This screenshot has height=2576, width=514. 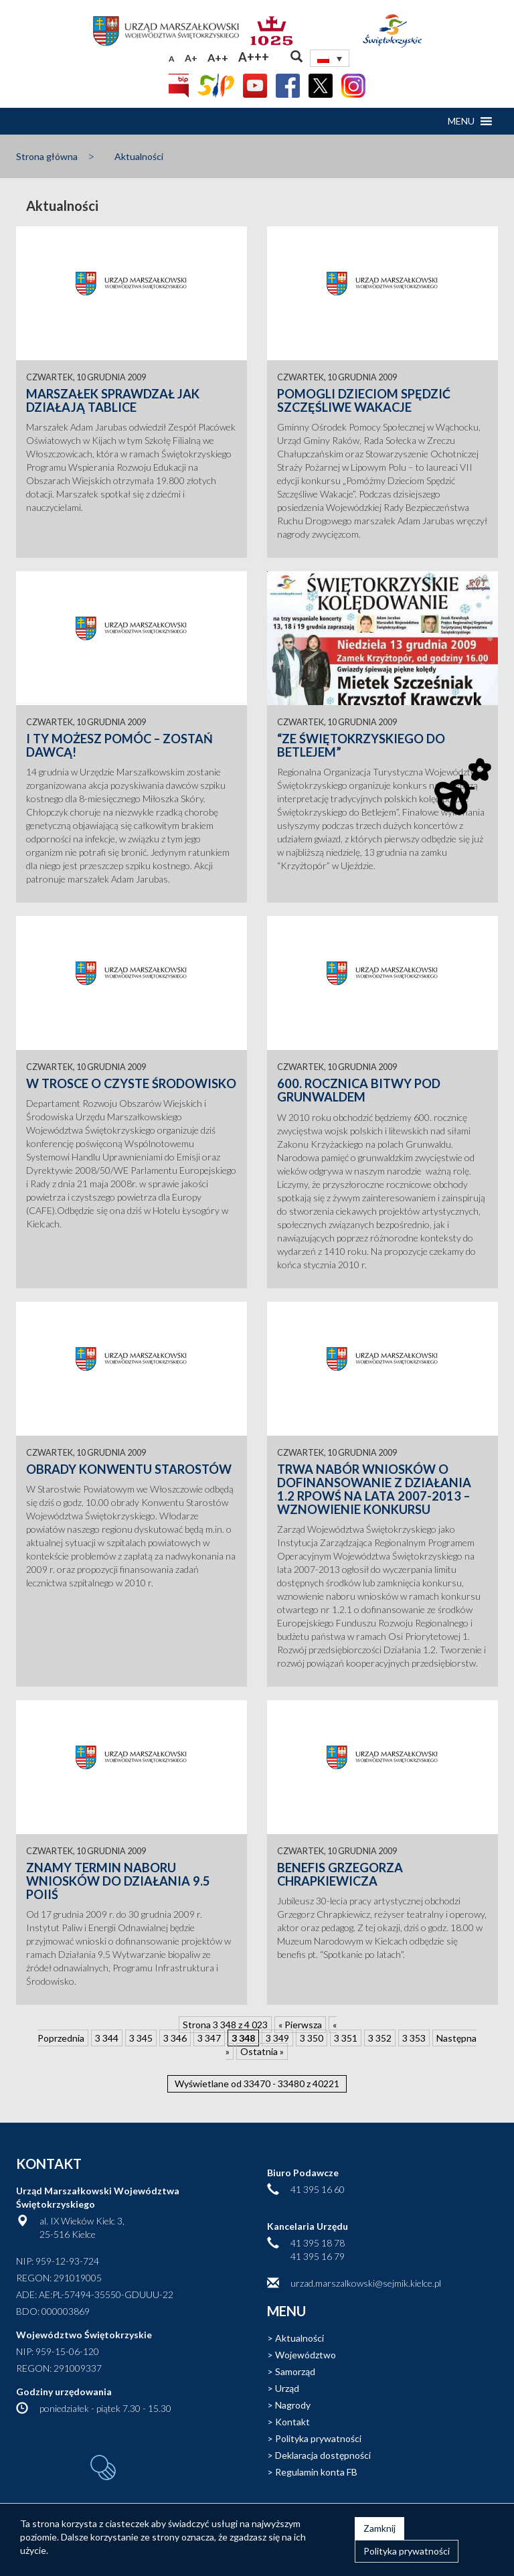 I want to click on access nature or outdoor-related emoji, so click(x=462, y=786).